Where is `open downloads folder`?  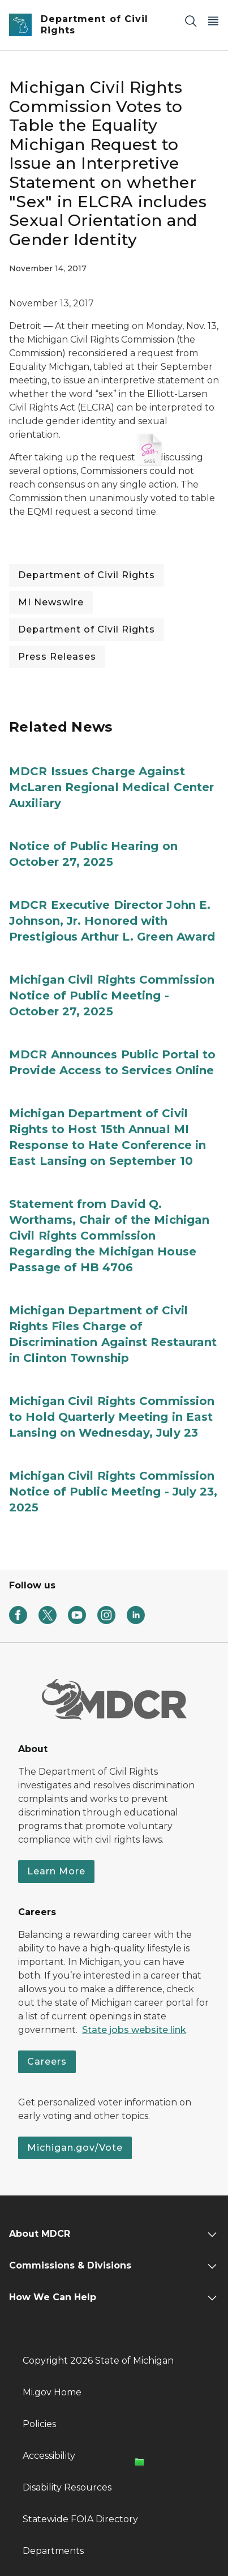 open downloads folder is located at coordinates (139, 2462).